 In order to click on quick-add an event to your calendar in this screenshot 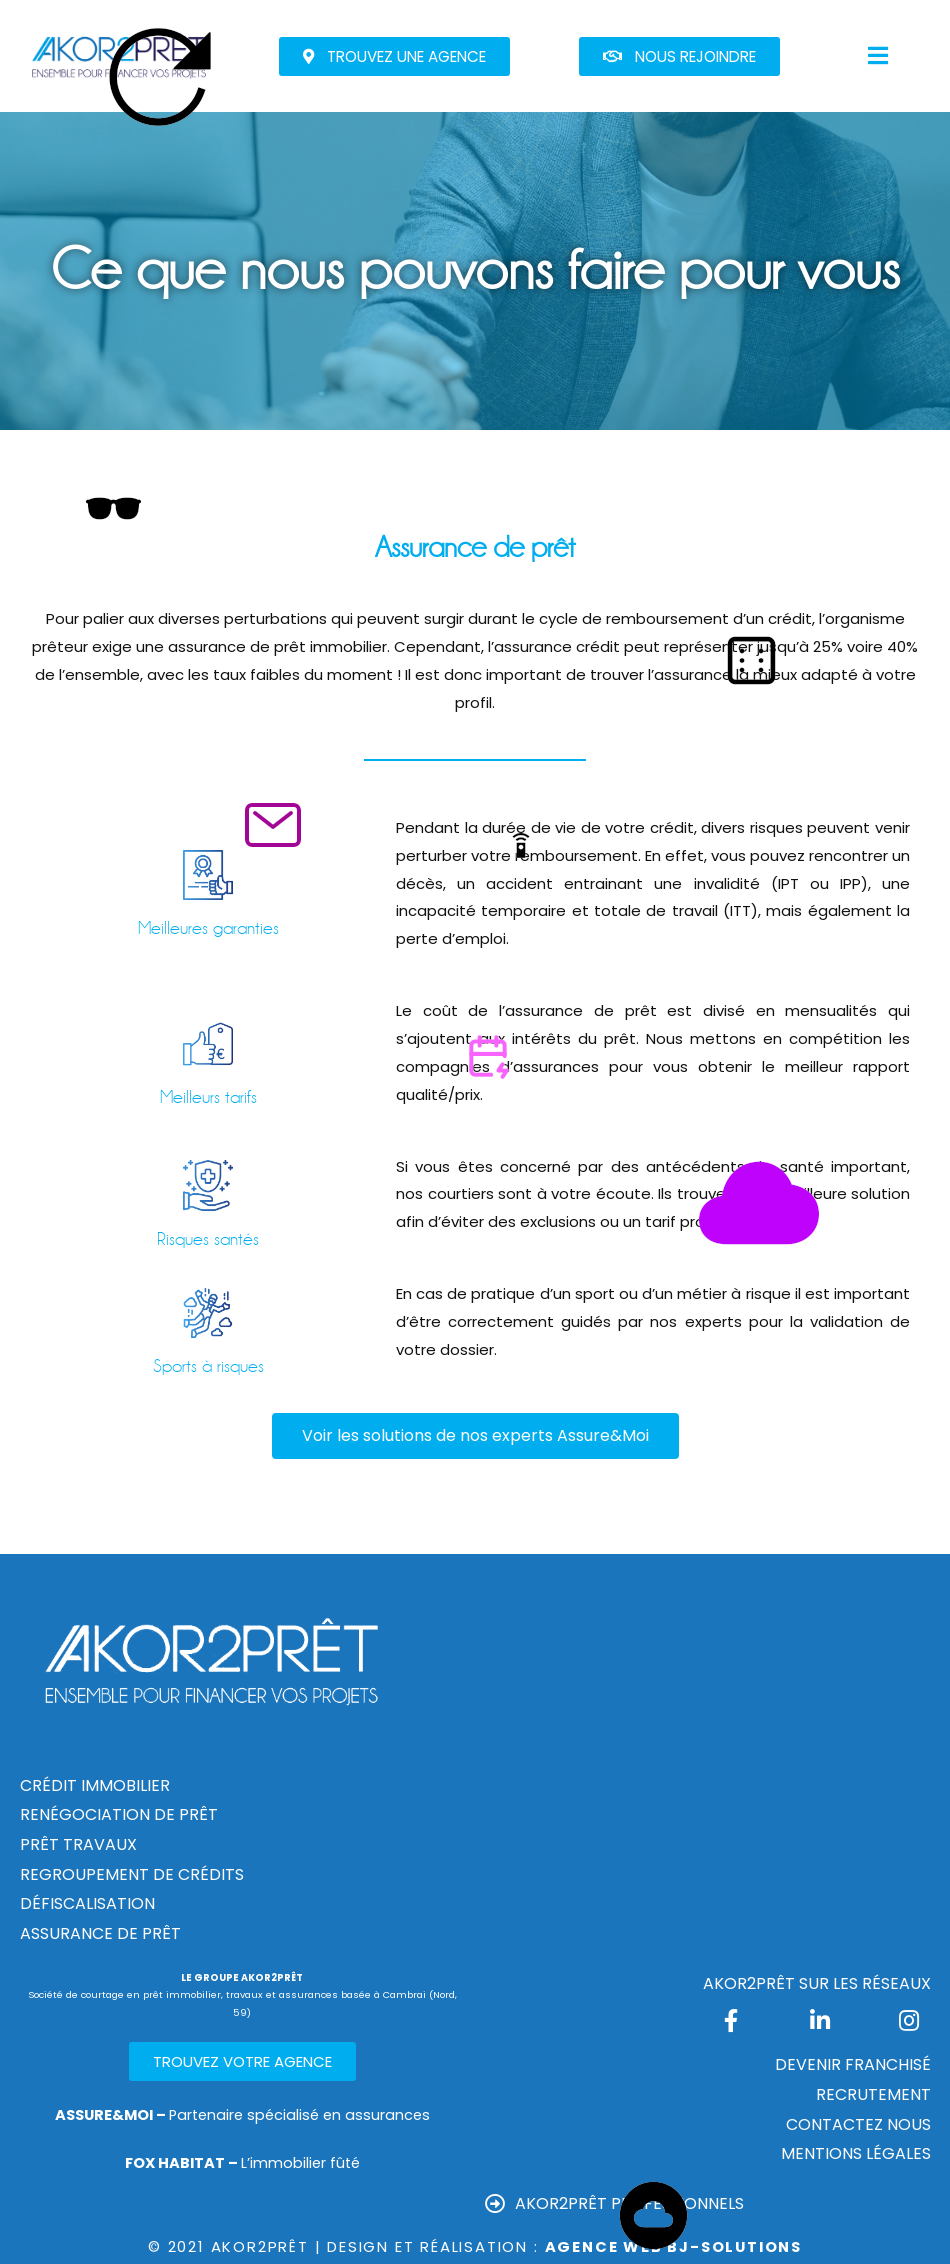, I will do `click(488, 1056)`.